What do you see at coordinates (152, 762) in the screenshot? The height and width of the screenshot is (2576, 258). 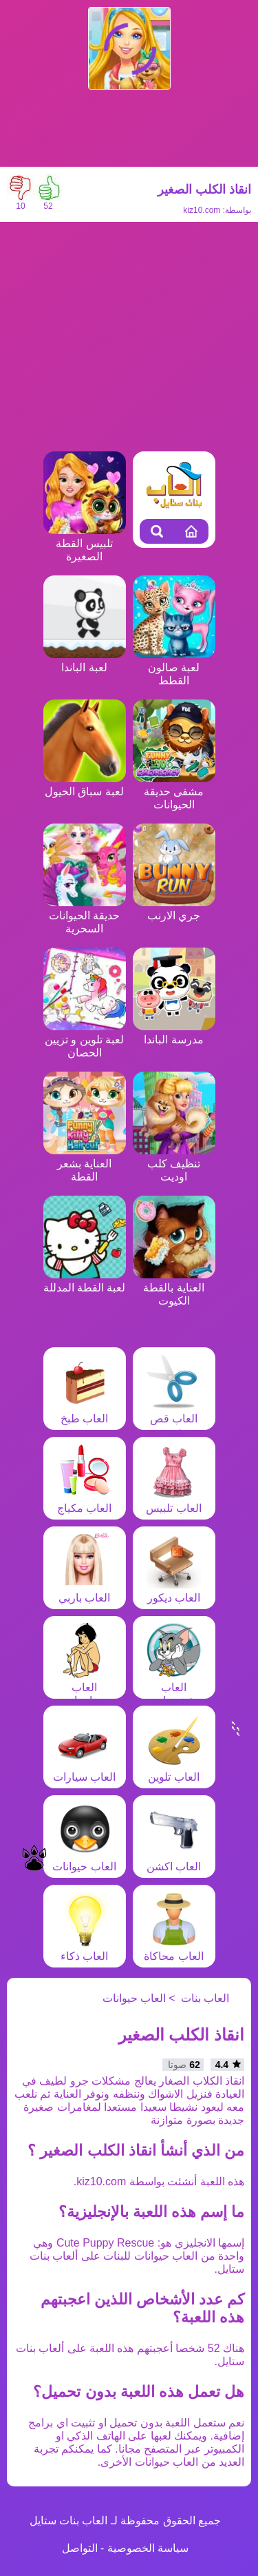 I see `construction or demolition in progress` at bounding box center [152, 762].